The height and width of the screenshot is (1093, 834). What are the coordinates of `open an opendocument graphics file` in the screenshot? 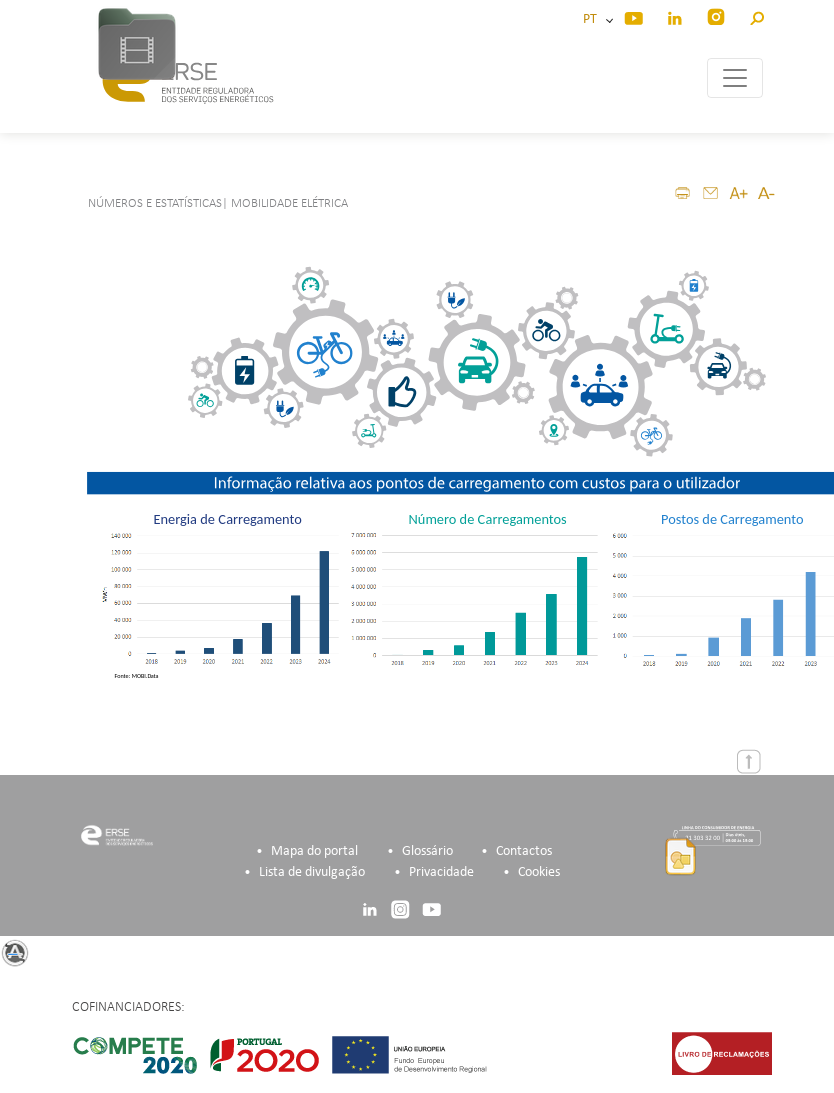 It's located at (680, 856).